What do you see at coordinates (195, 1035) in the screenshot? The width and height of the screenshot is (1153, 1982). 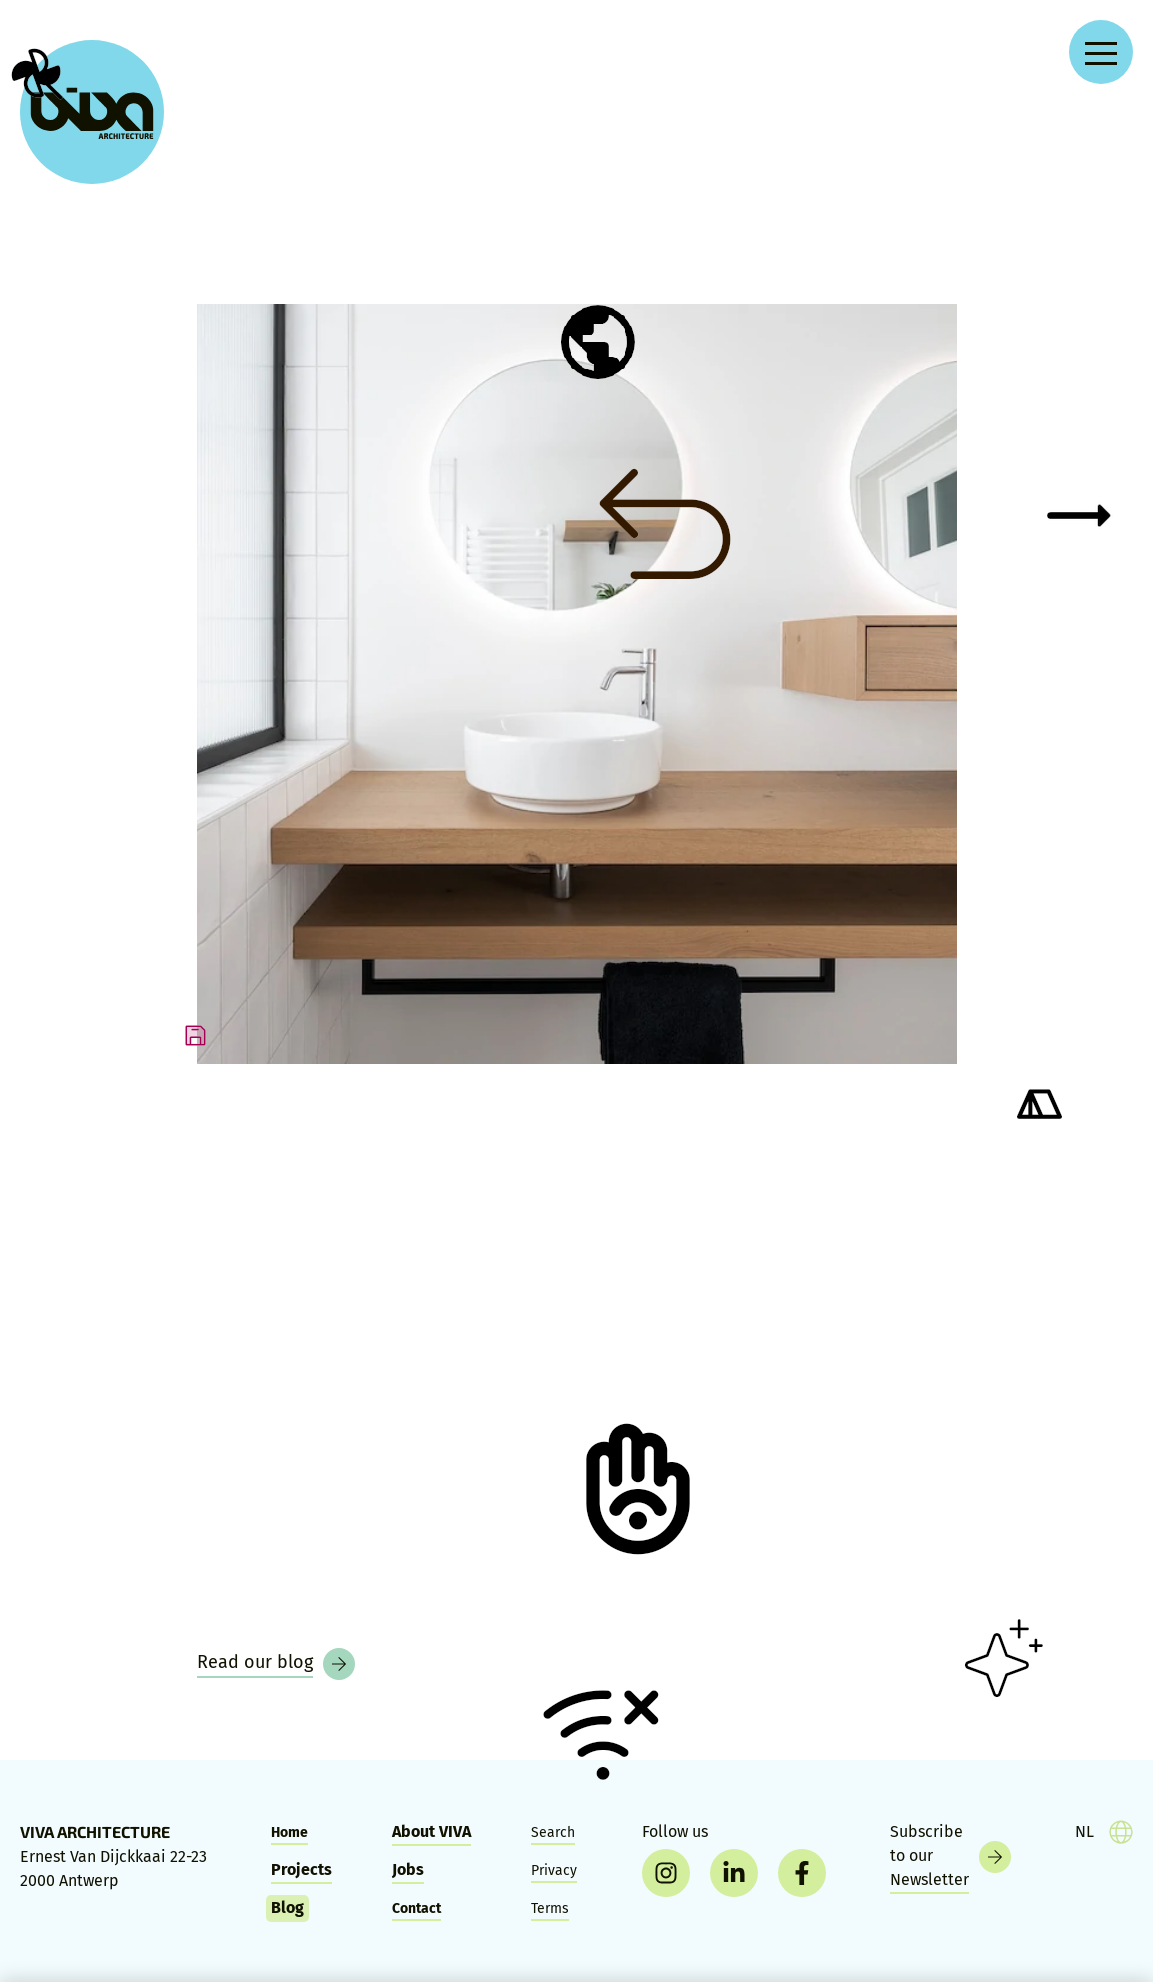 I see `save current file or document` at bounding box center [195, 1035].